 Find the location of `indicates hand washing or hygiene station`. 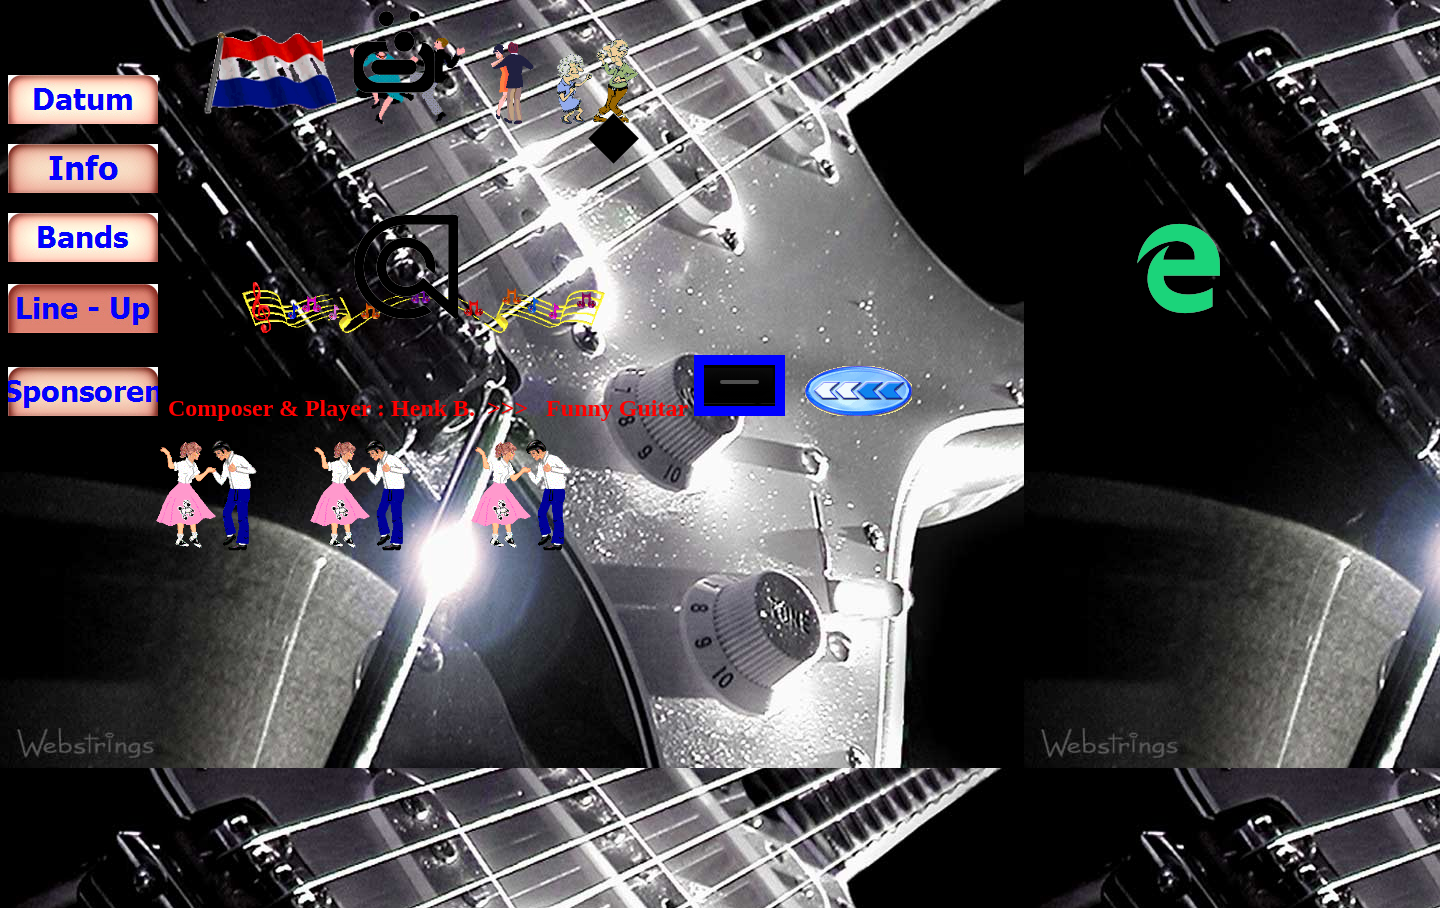

indicates hand washing or hygiene station is located at coordinates (394, 57).